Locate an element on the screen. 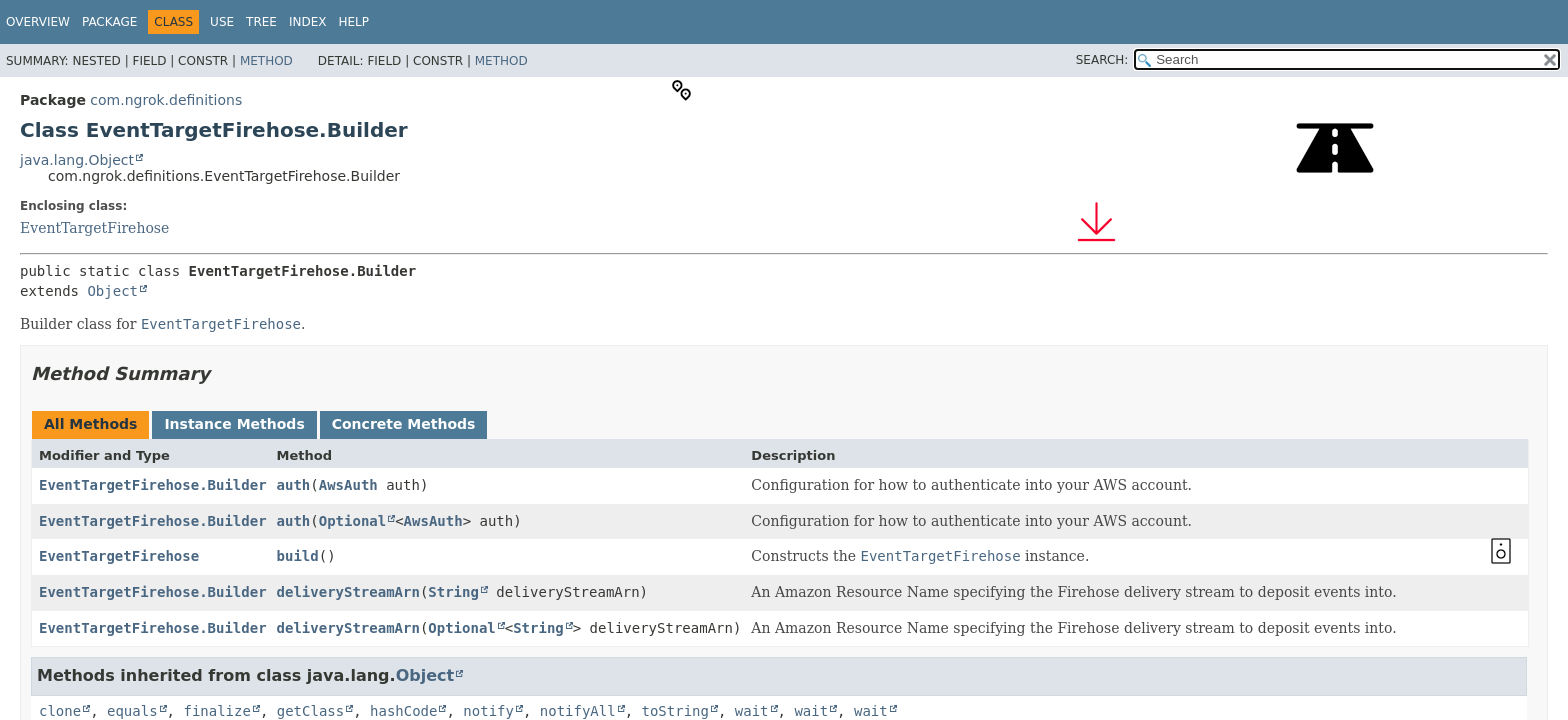 The image size is (1568, 720). view directions or navigation is located at coordinates (1335, 148).